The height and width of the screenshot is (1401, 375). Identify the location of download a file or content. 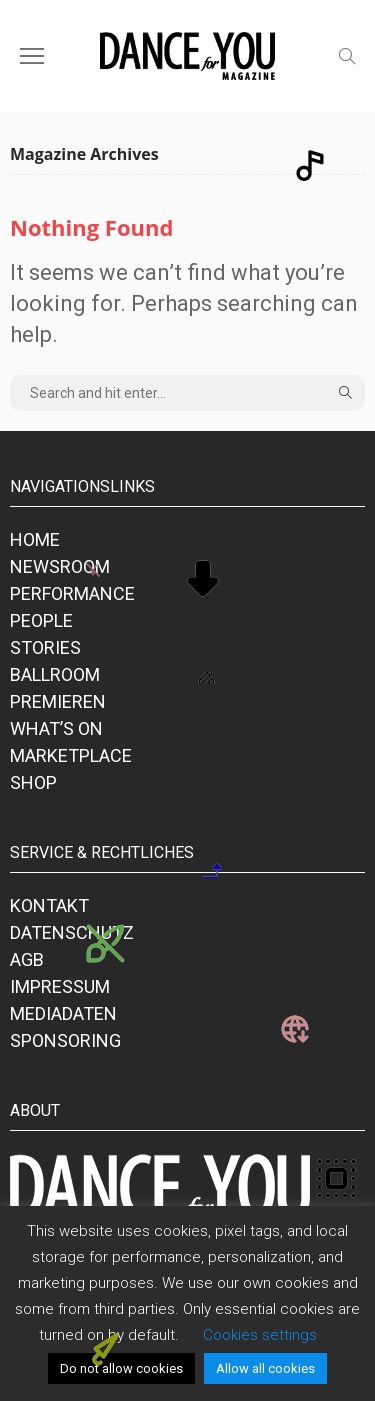
(203, 579).